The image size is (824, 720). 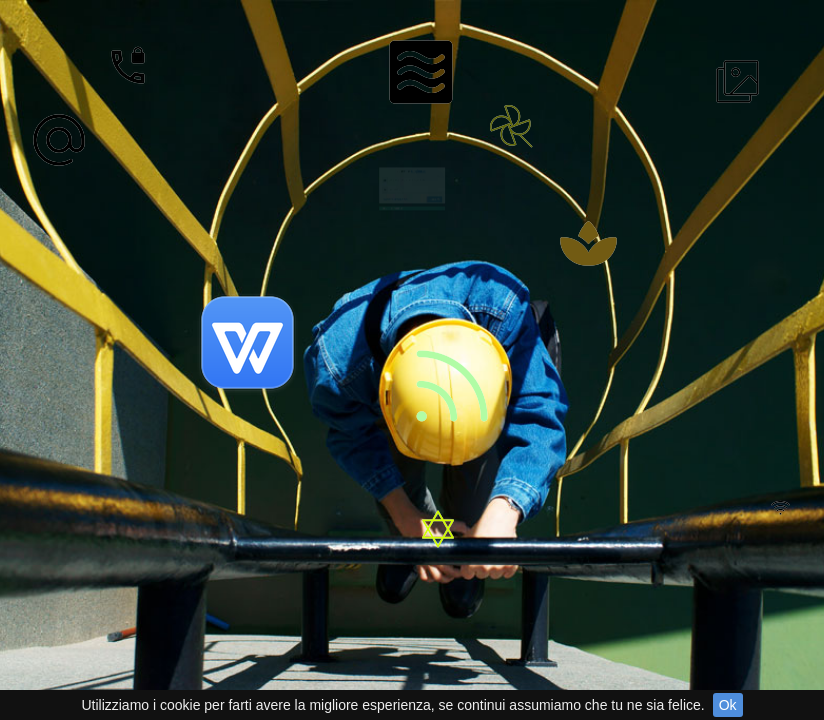 I want to click on open WPS Office application, so click(x=247, y=342).